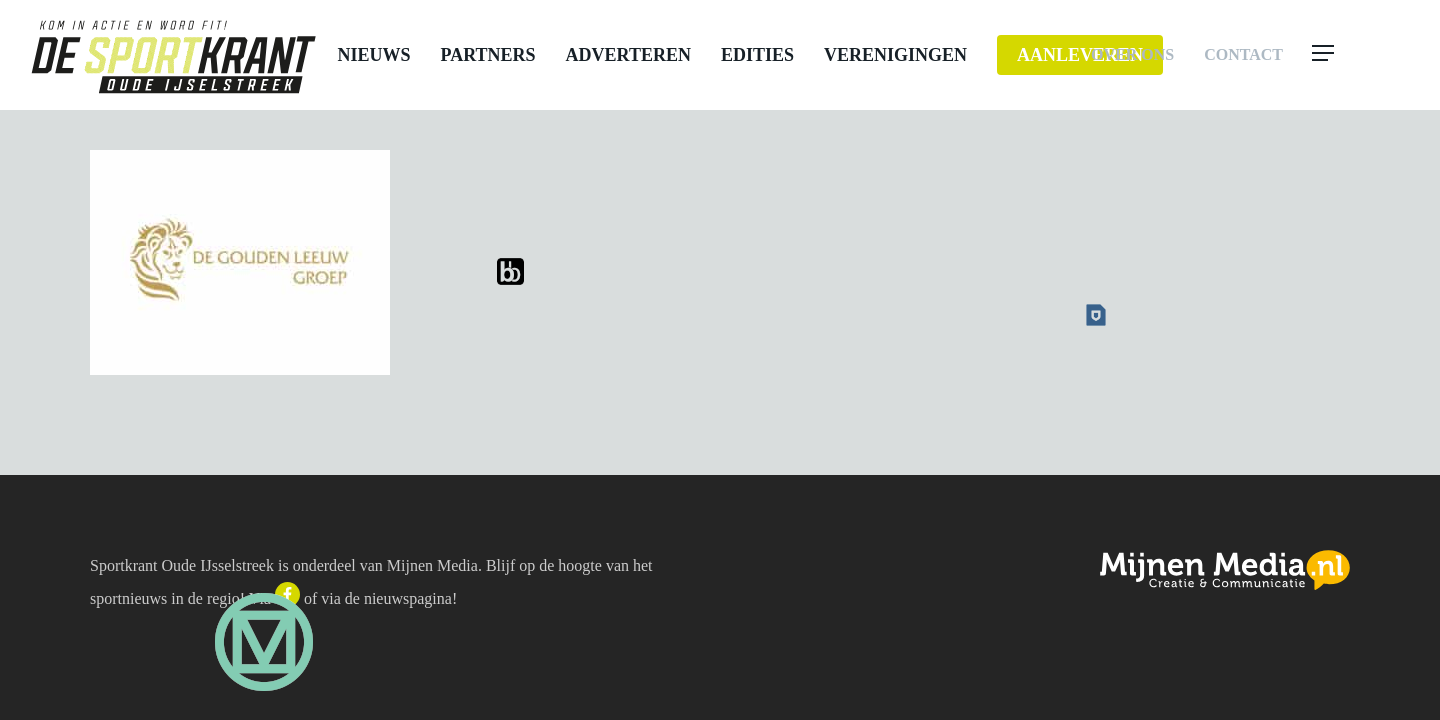 Image resolution: width=1440 pixels, height=720 pixels. What do you see at coordinates (264, 642) in the screenshot?
I see `material design brand logo` at bounding box center [264, 642].